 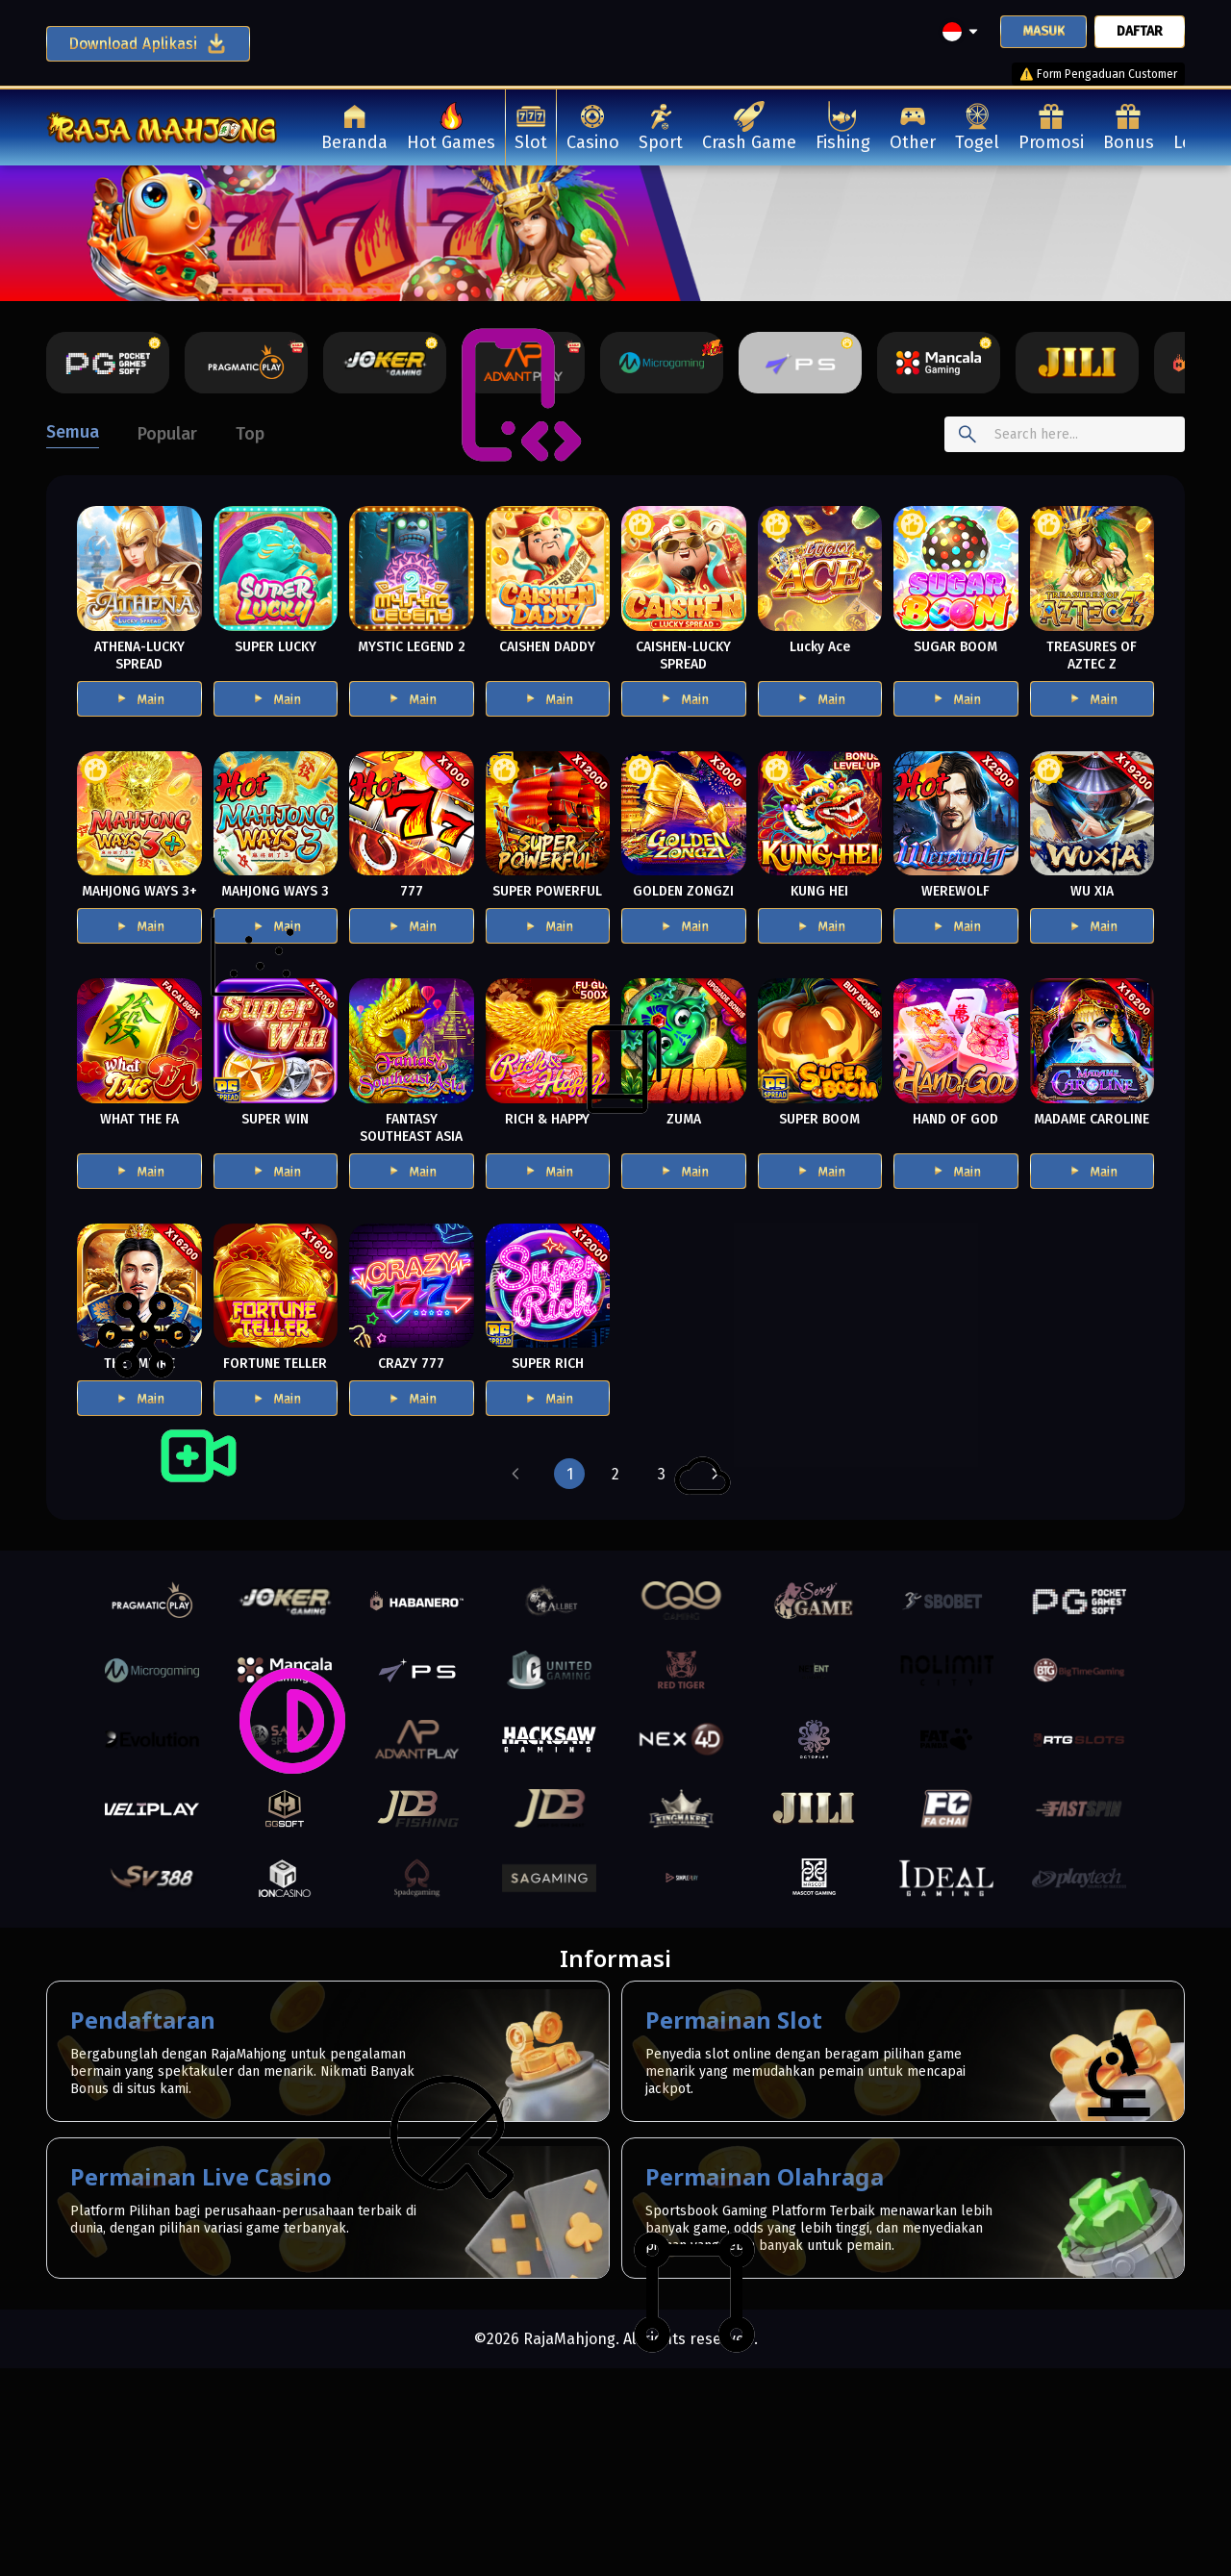 I want to click on adjust display contrast settings, so click(x=292, y=1721).